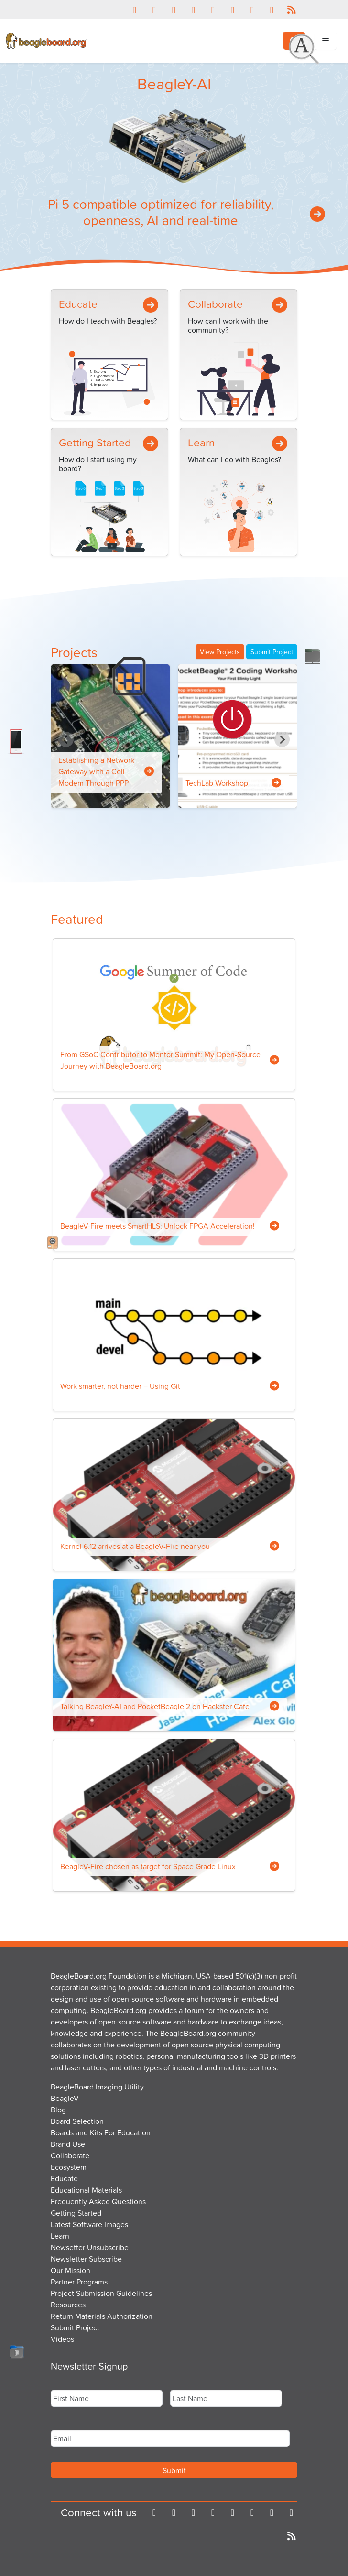  I want to click on access files stored on a remote server, so click(313, 656).